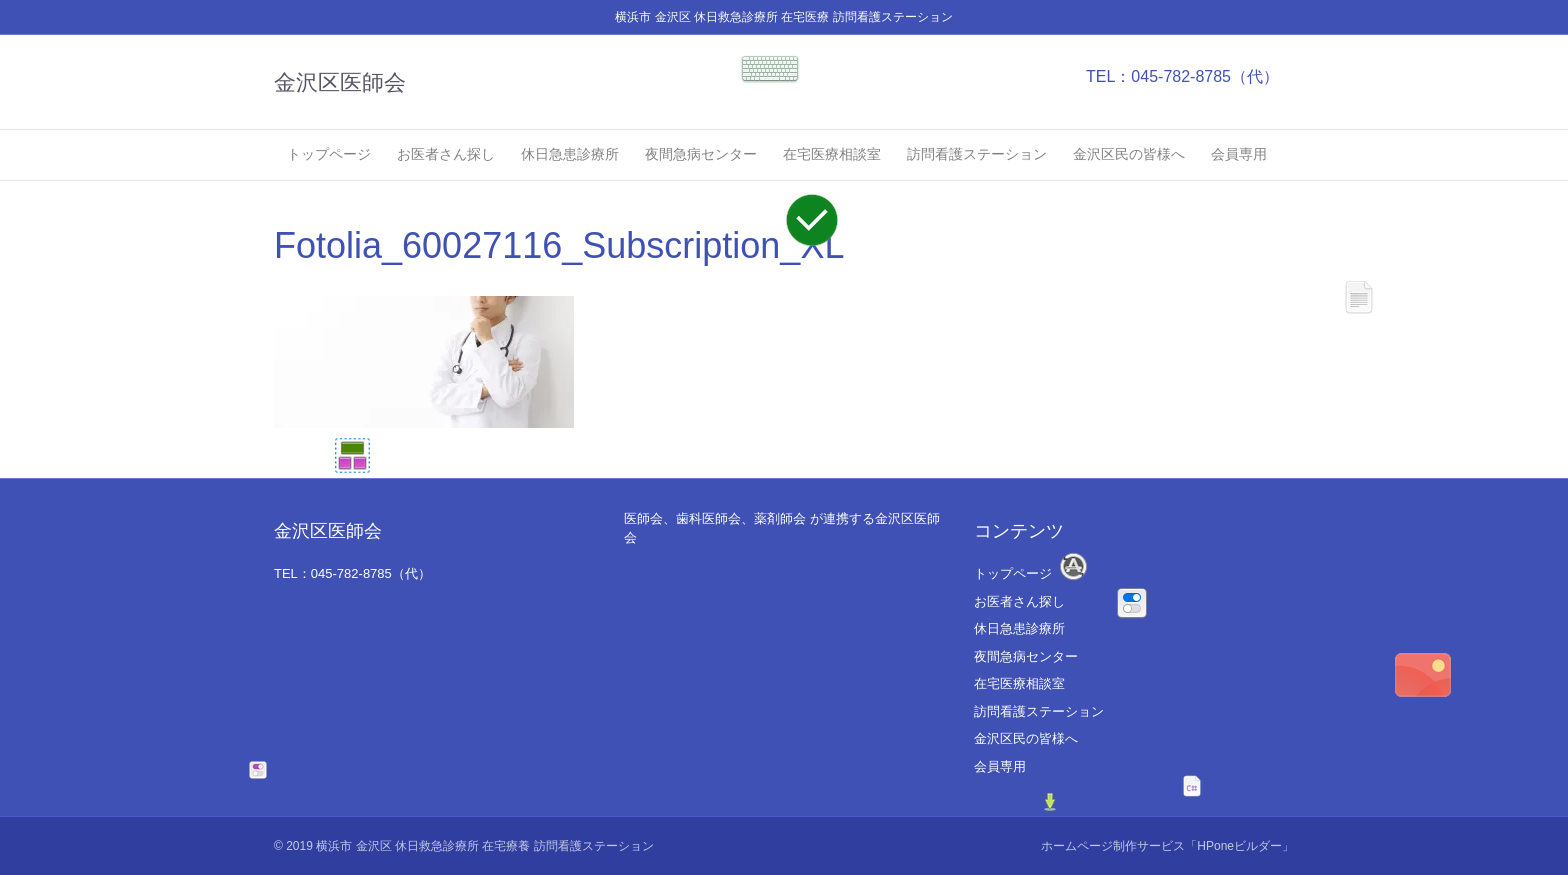 Image resolution: width=1568 pixels, height=875 pixels. I want to click on open desktop preferences and settings, so click(1132, 603).